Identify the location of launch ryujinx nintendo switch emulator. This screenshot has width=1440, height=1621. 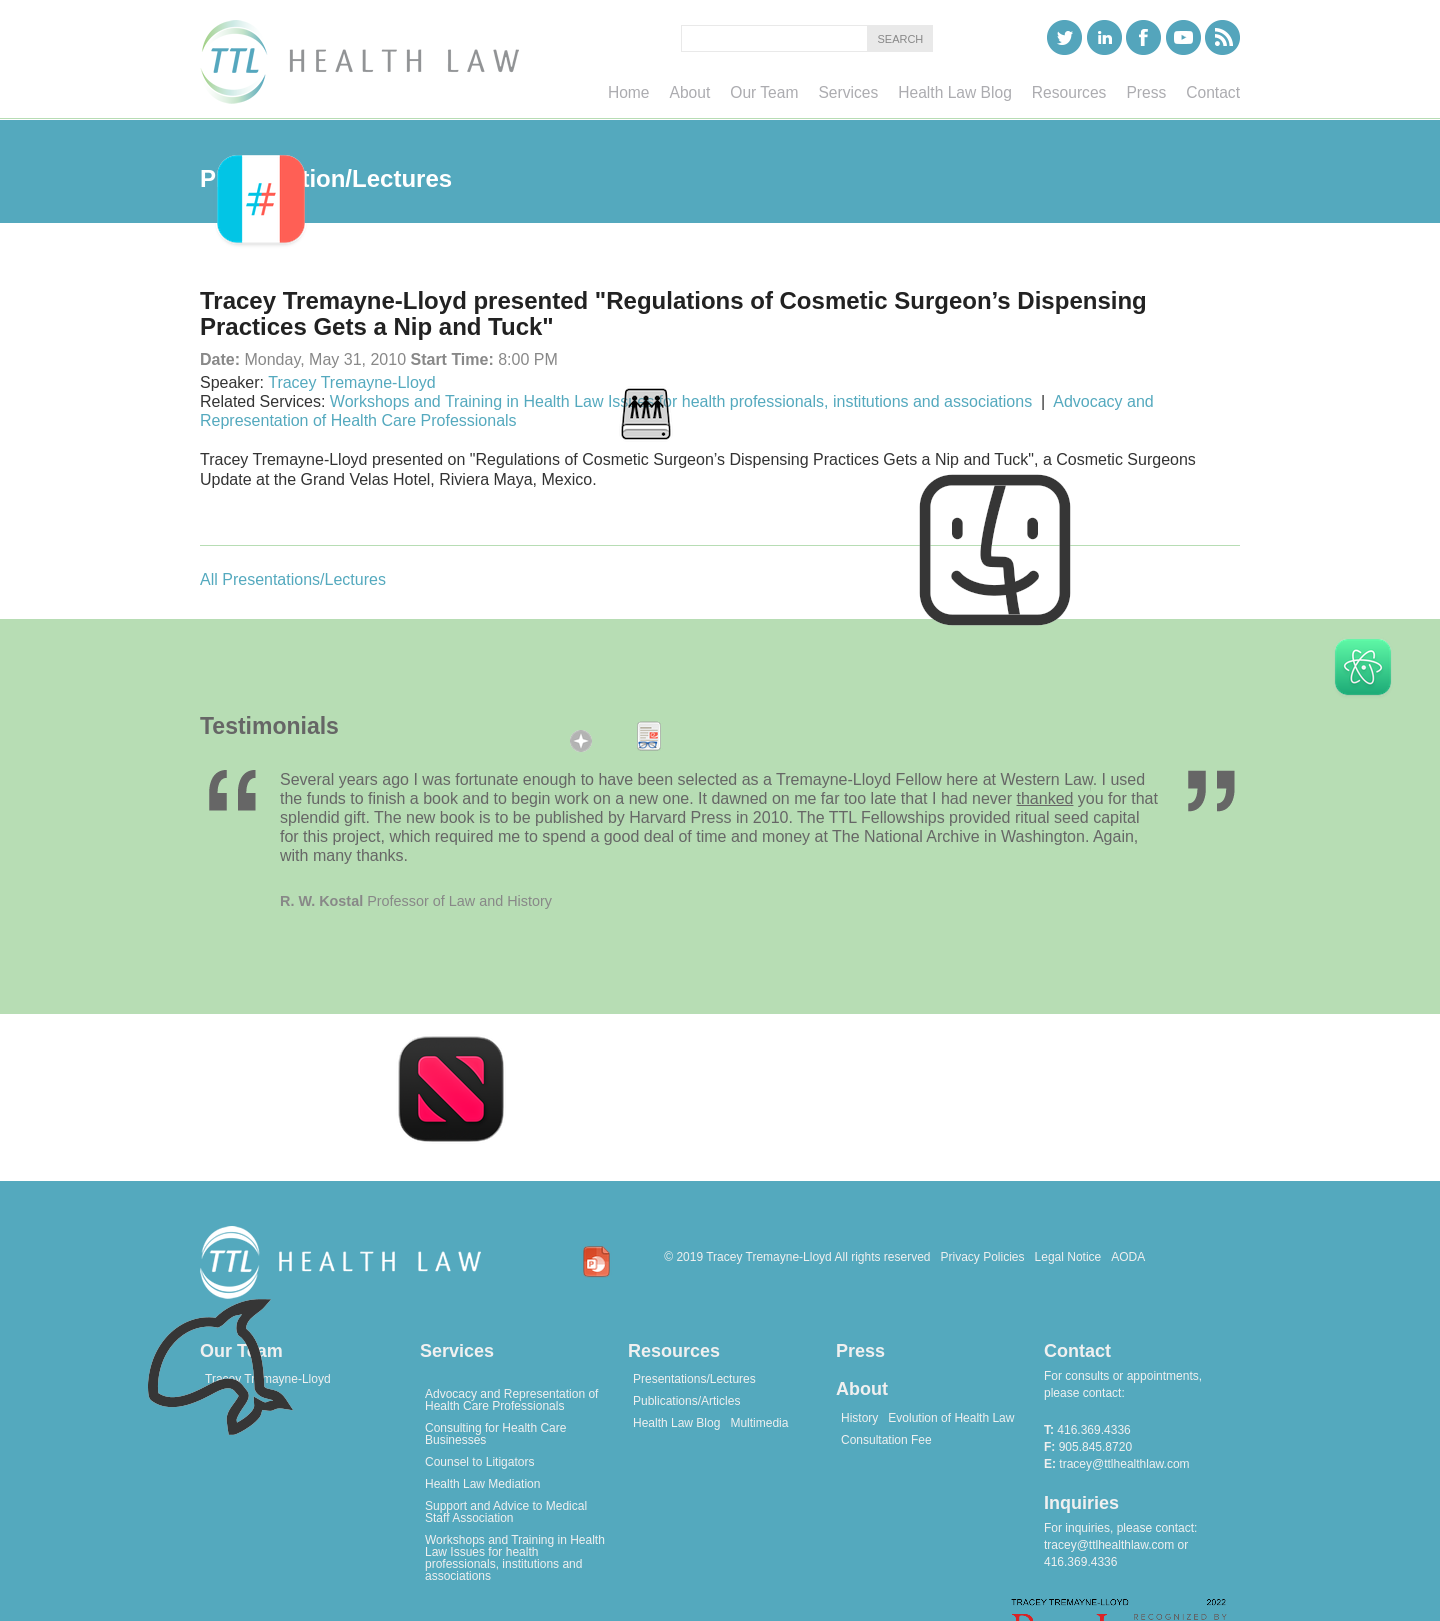
(261, 199).